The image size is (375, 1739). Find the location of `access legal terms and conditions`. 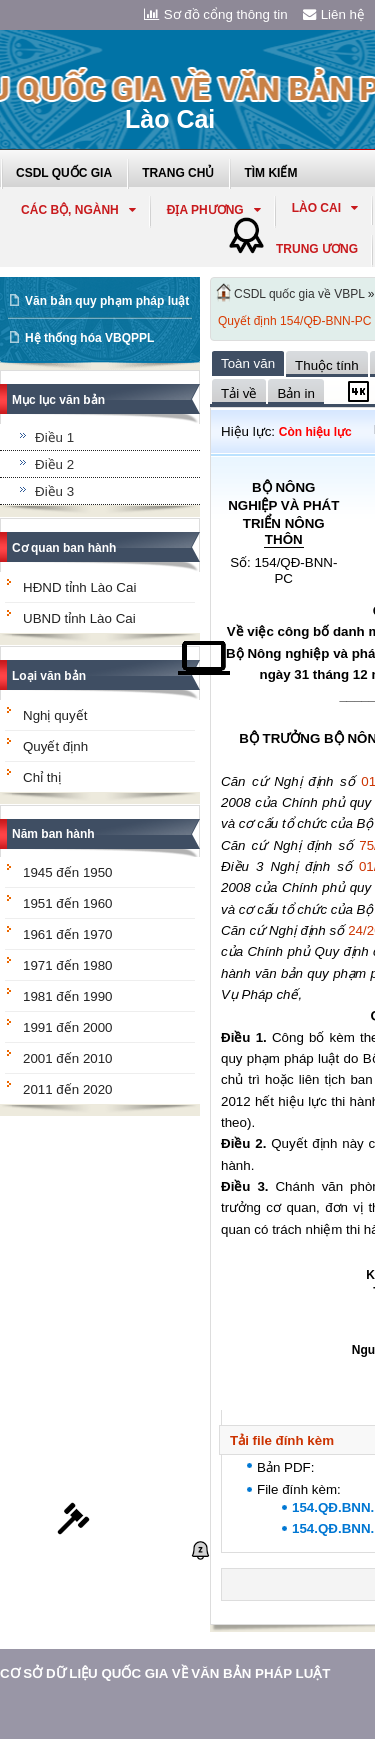

access legal terms and conditions is located at coordinates (72, 1519).